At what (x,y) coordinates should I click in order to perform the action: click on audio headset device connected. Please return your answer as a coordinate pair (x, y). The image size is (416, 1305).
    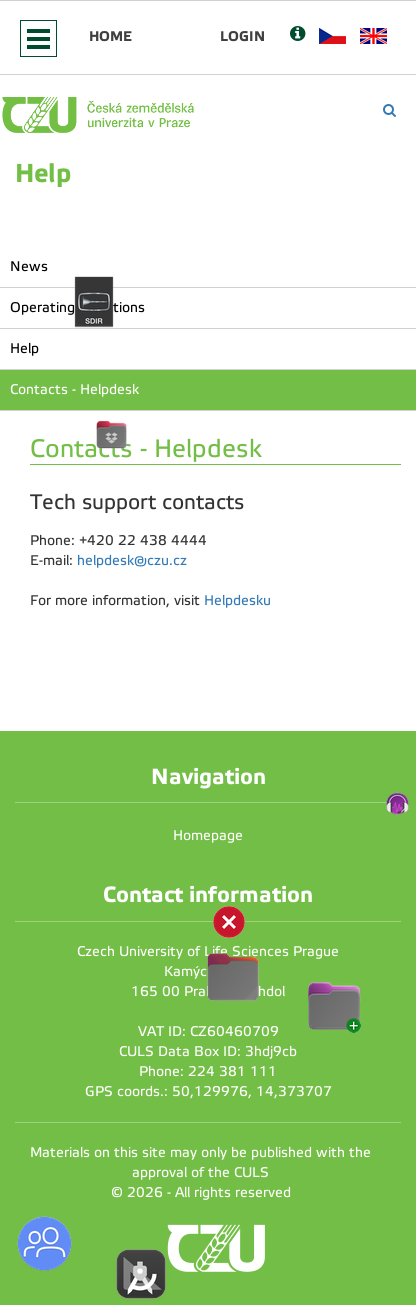
    Looking at the image, I should click on (397, 803).